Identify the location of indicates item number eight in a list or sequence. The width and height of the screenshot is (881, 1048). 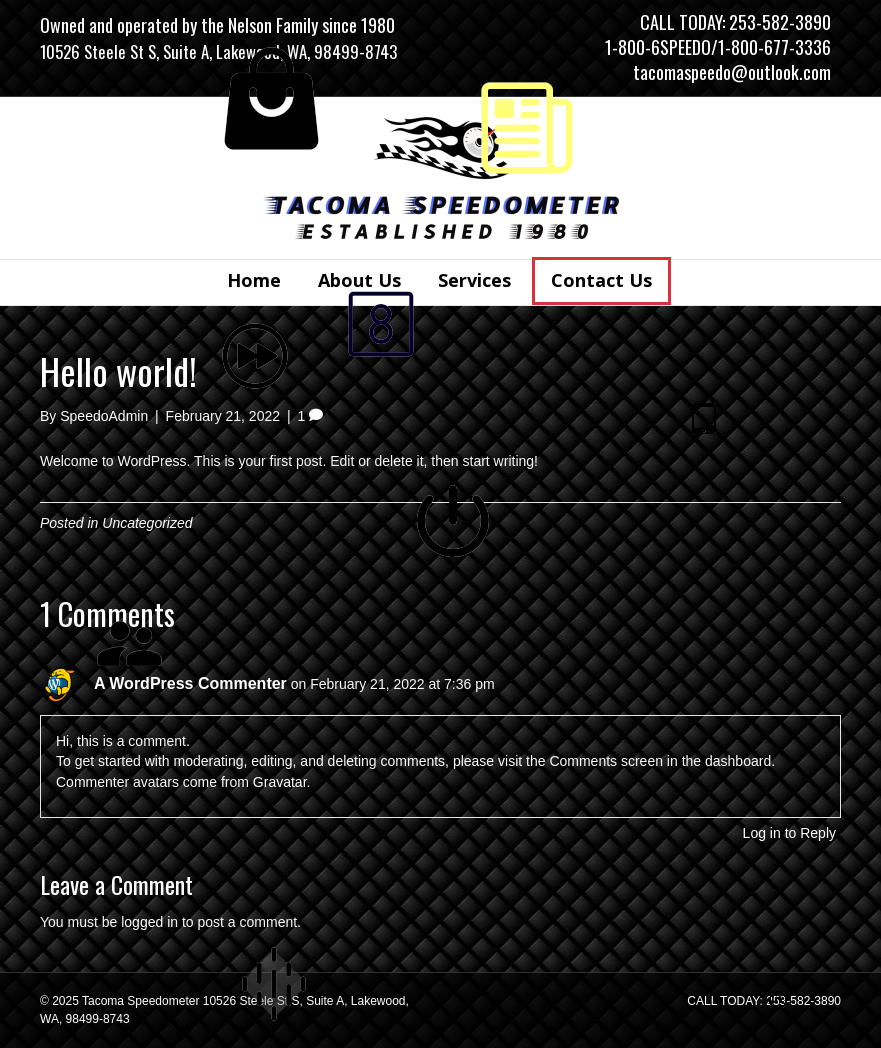
(381, 324).